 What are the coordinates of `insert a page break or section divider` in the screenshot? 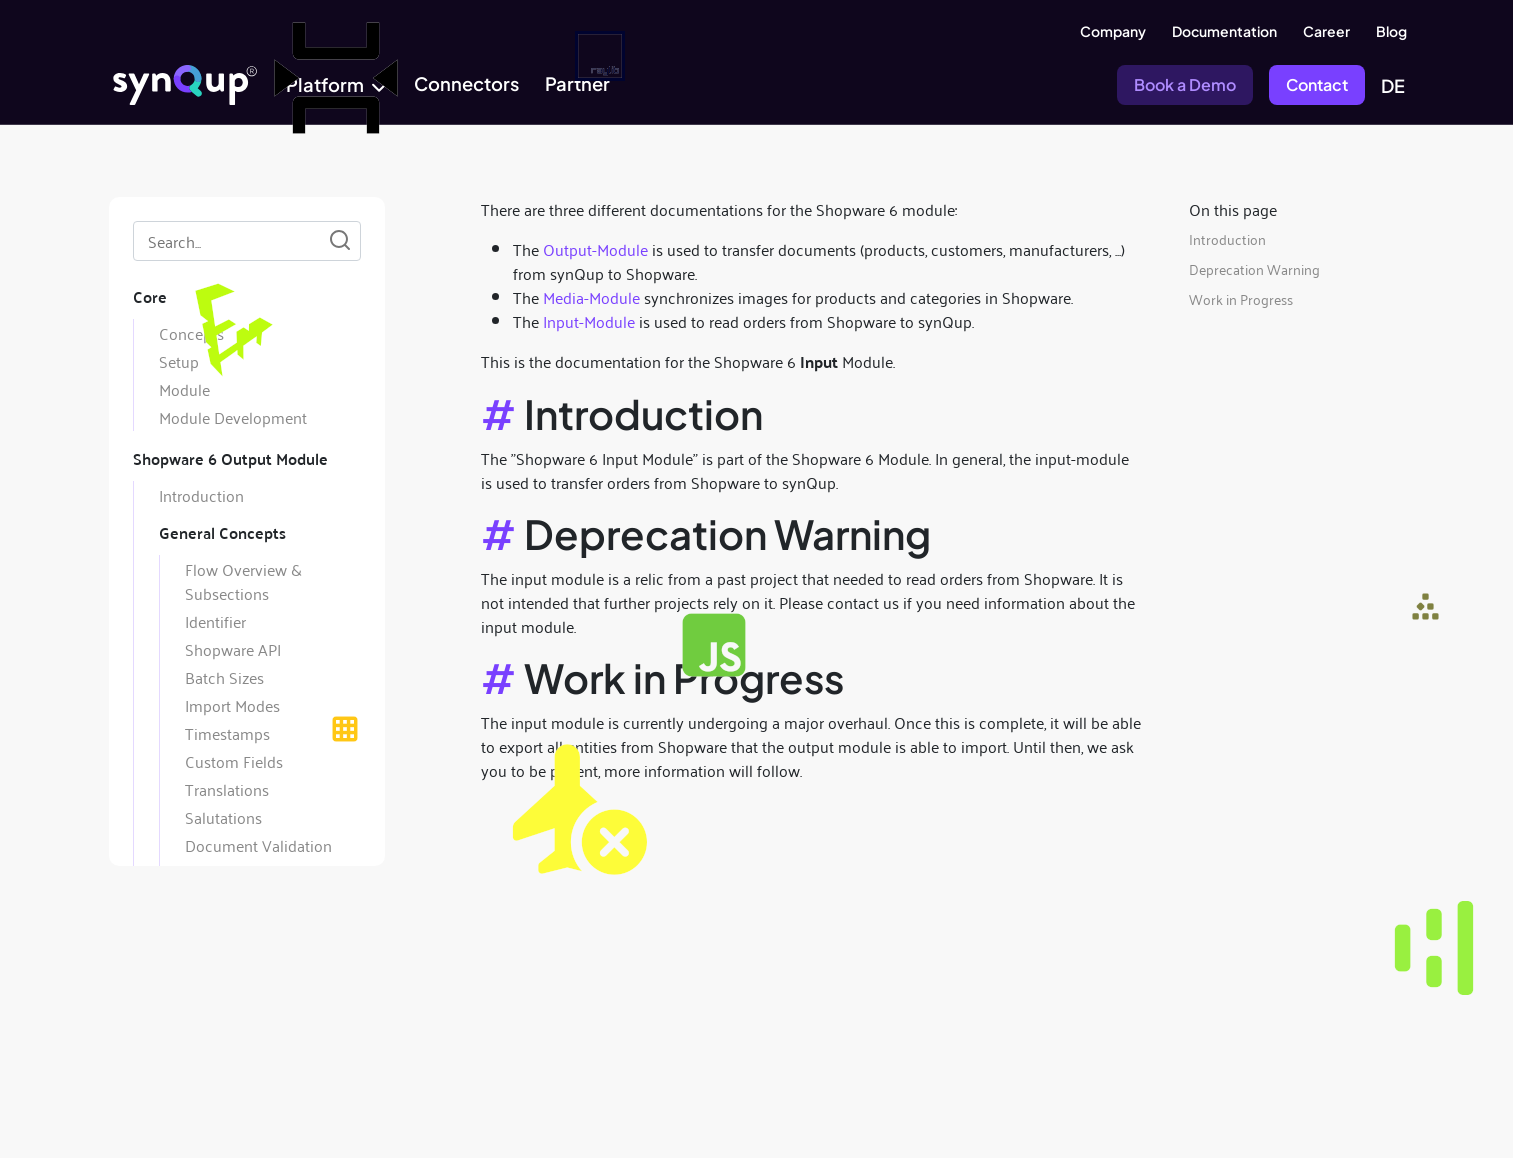 It's located at (336, 78).